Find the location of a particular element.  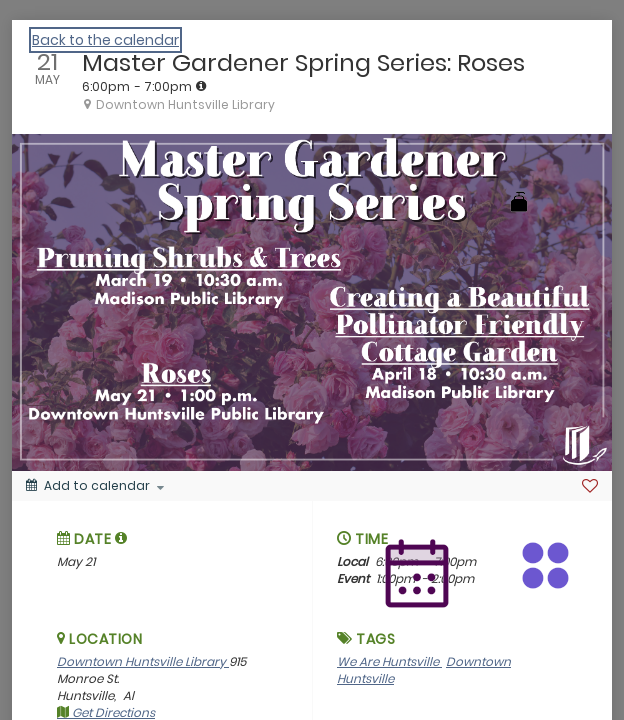

access hand washing or hygiene instructions is located at coordinates (519, 202).